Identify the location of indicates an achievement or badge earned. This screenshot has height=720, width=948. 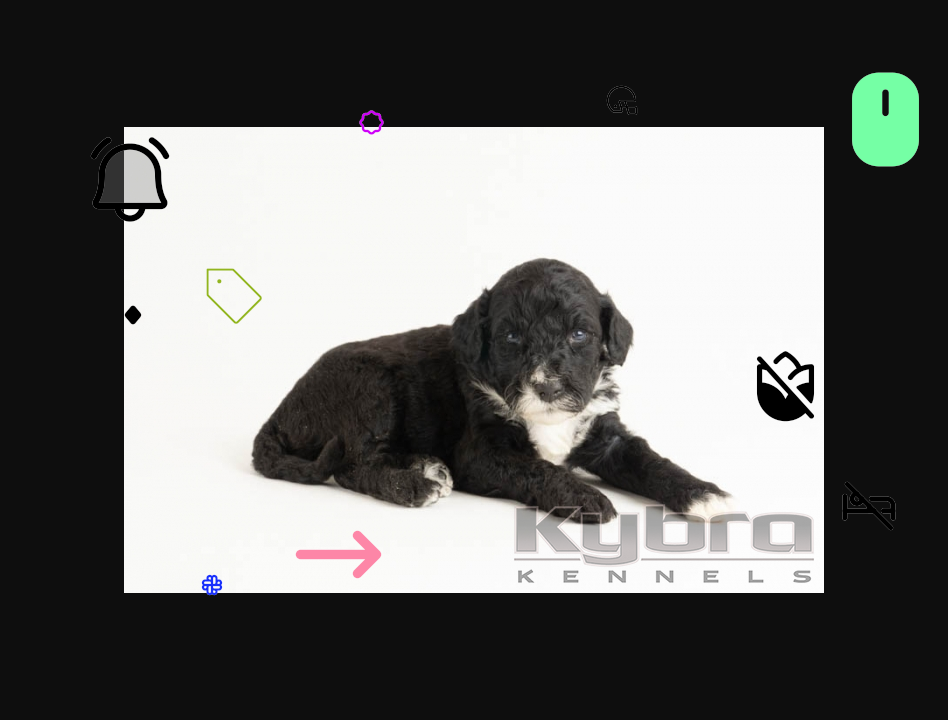
(371, 122).